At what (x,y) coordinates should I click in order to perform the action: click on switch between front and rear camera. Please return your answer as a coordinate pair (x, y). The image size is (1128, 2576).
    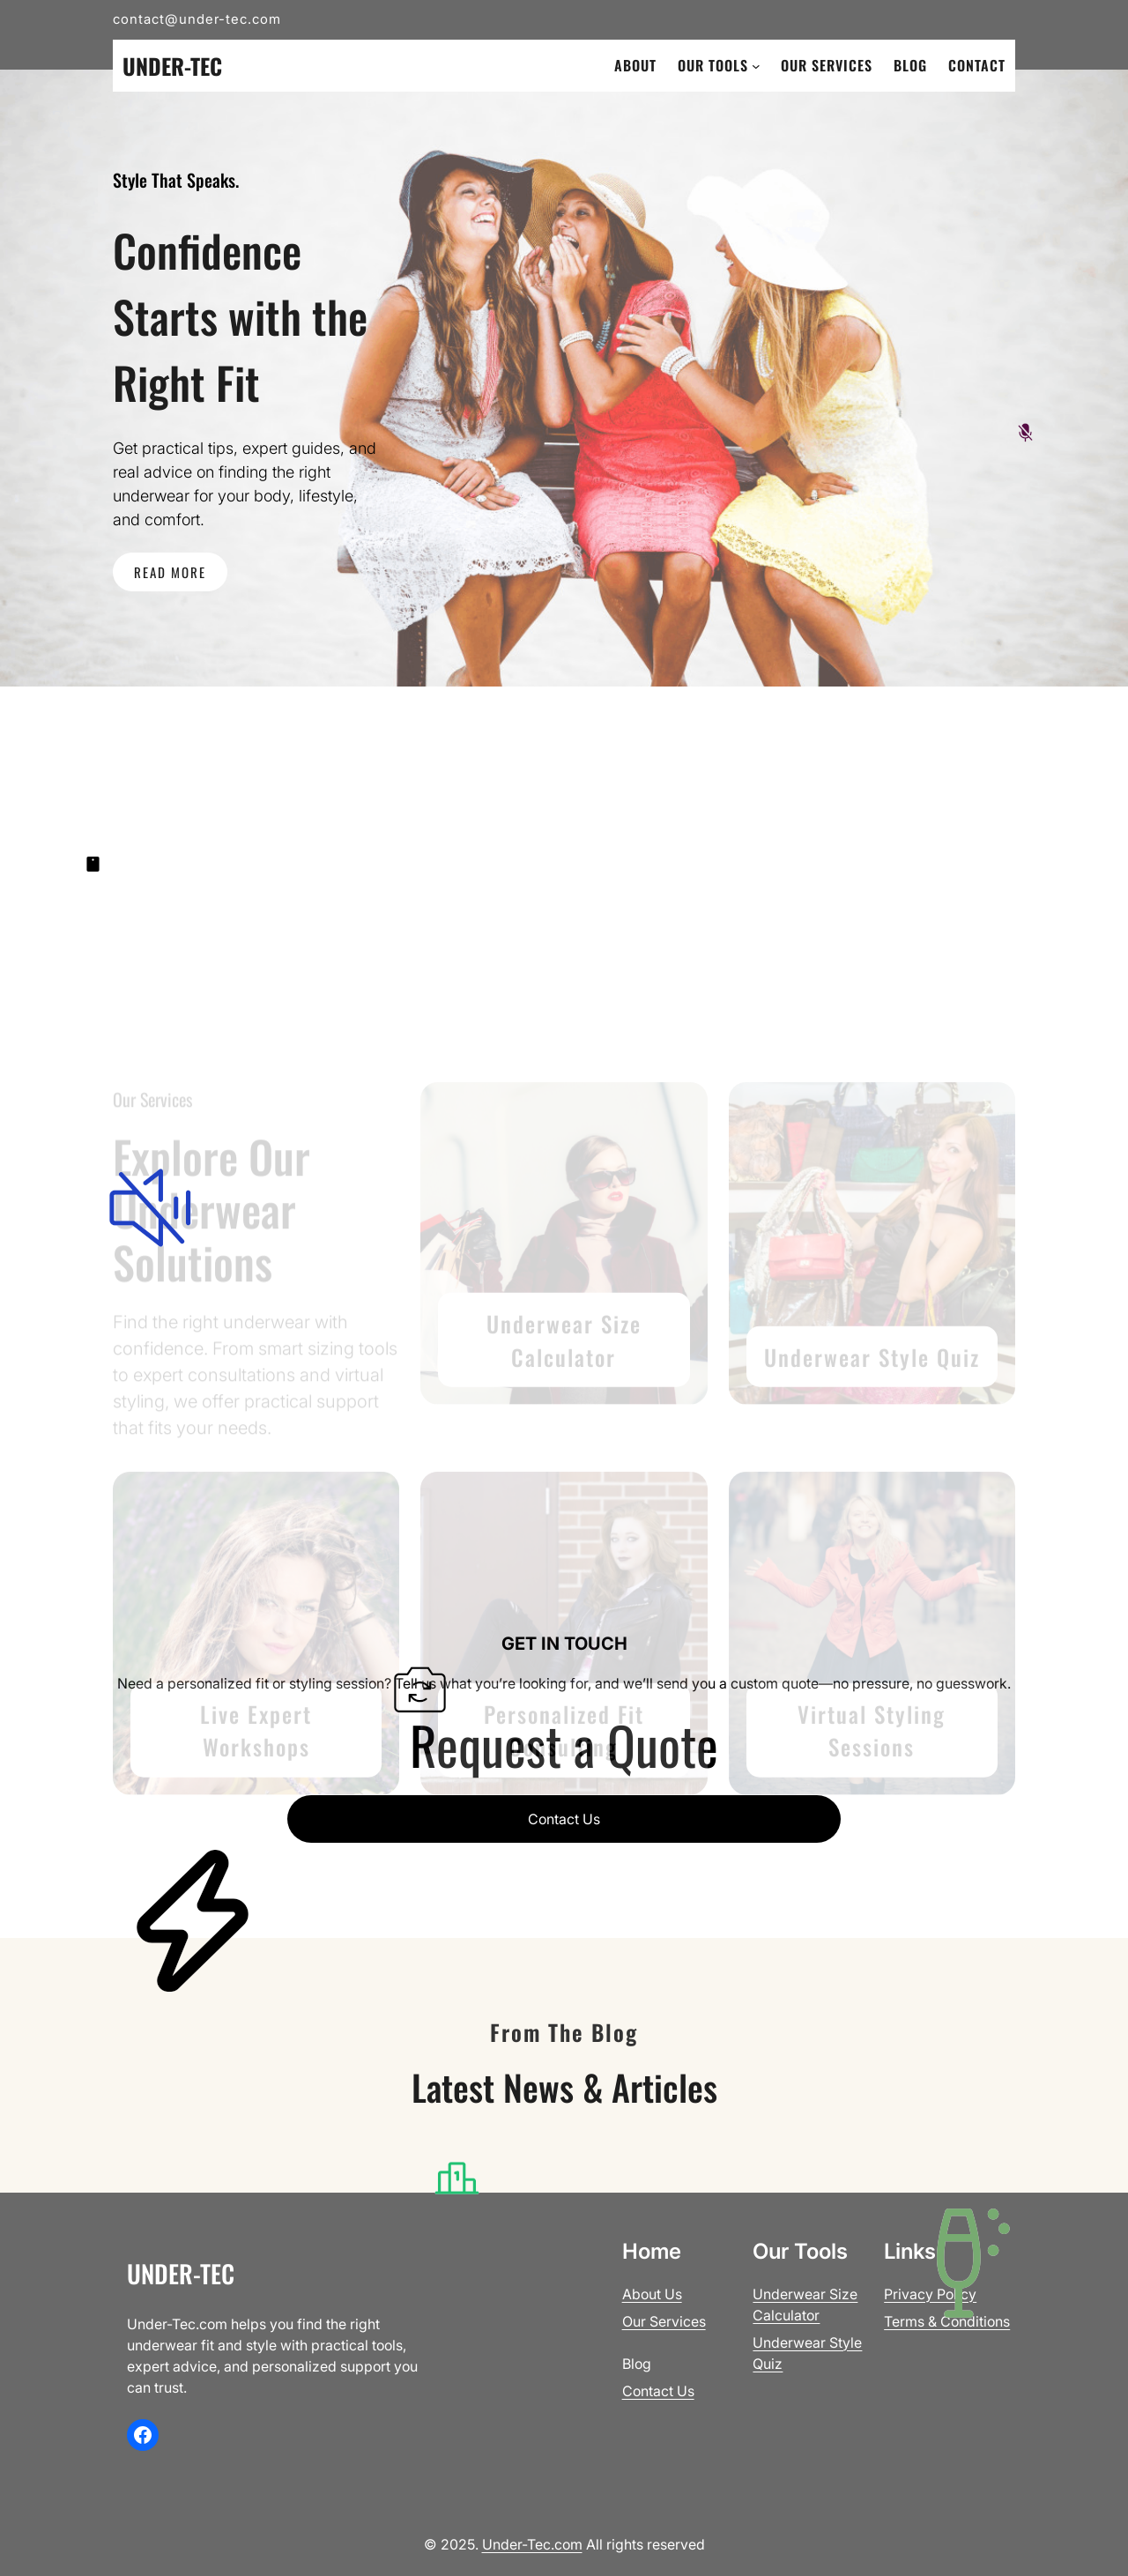
    Looking at the image, I should click on (419, 1690).